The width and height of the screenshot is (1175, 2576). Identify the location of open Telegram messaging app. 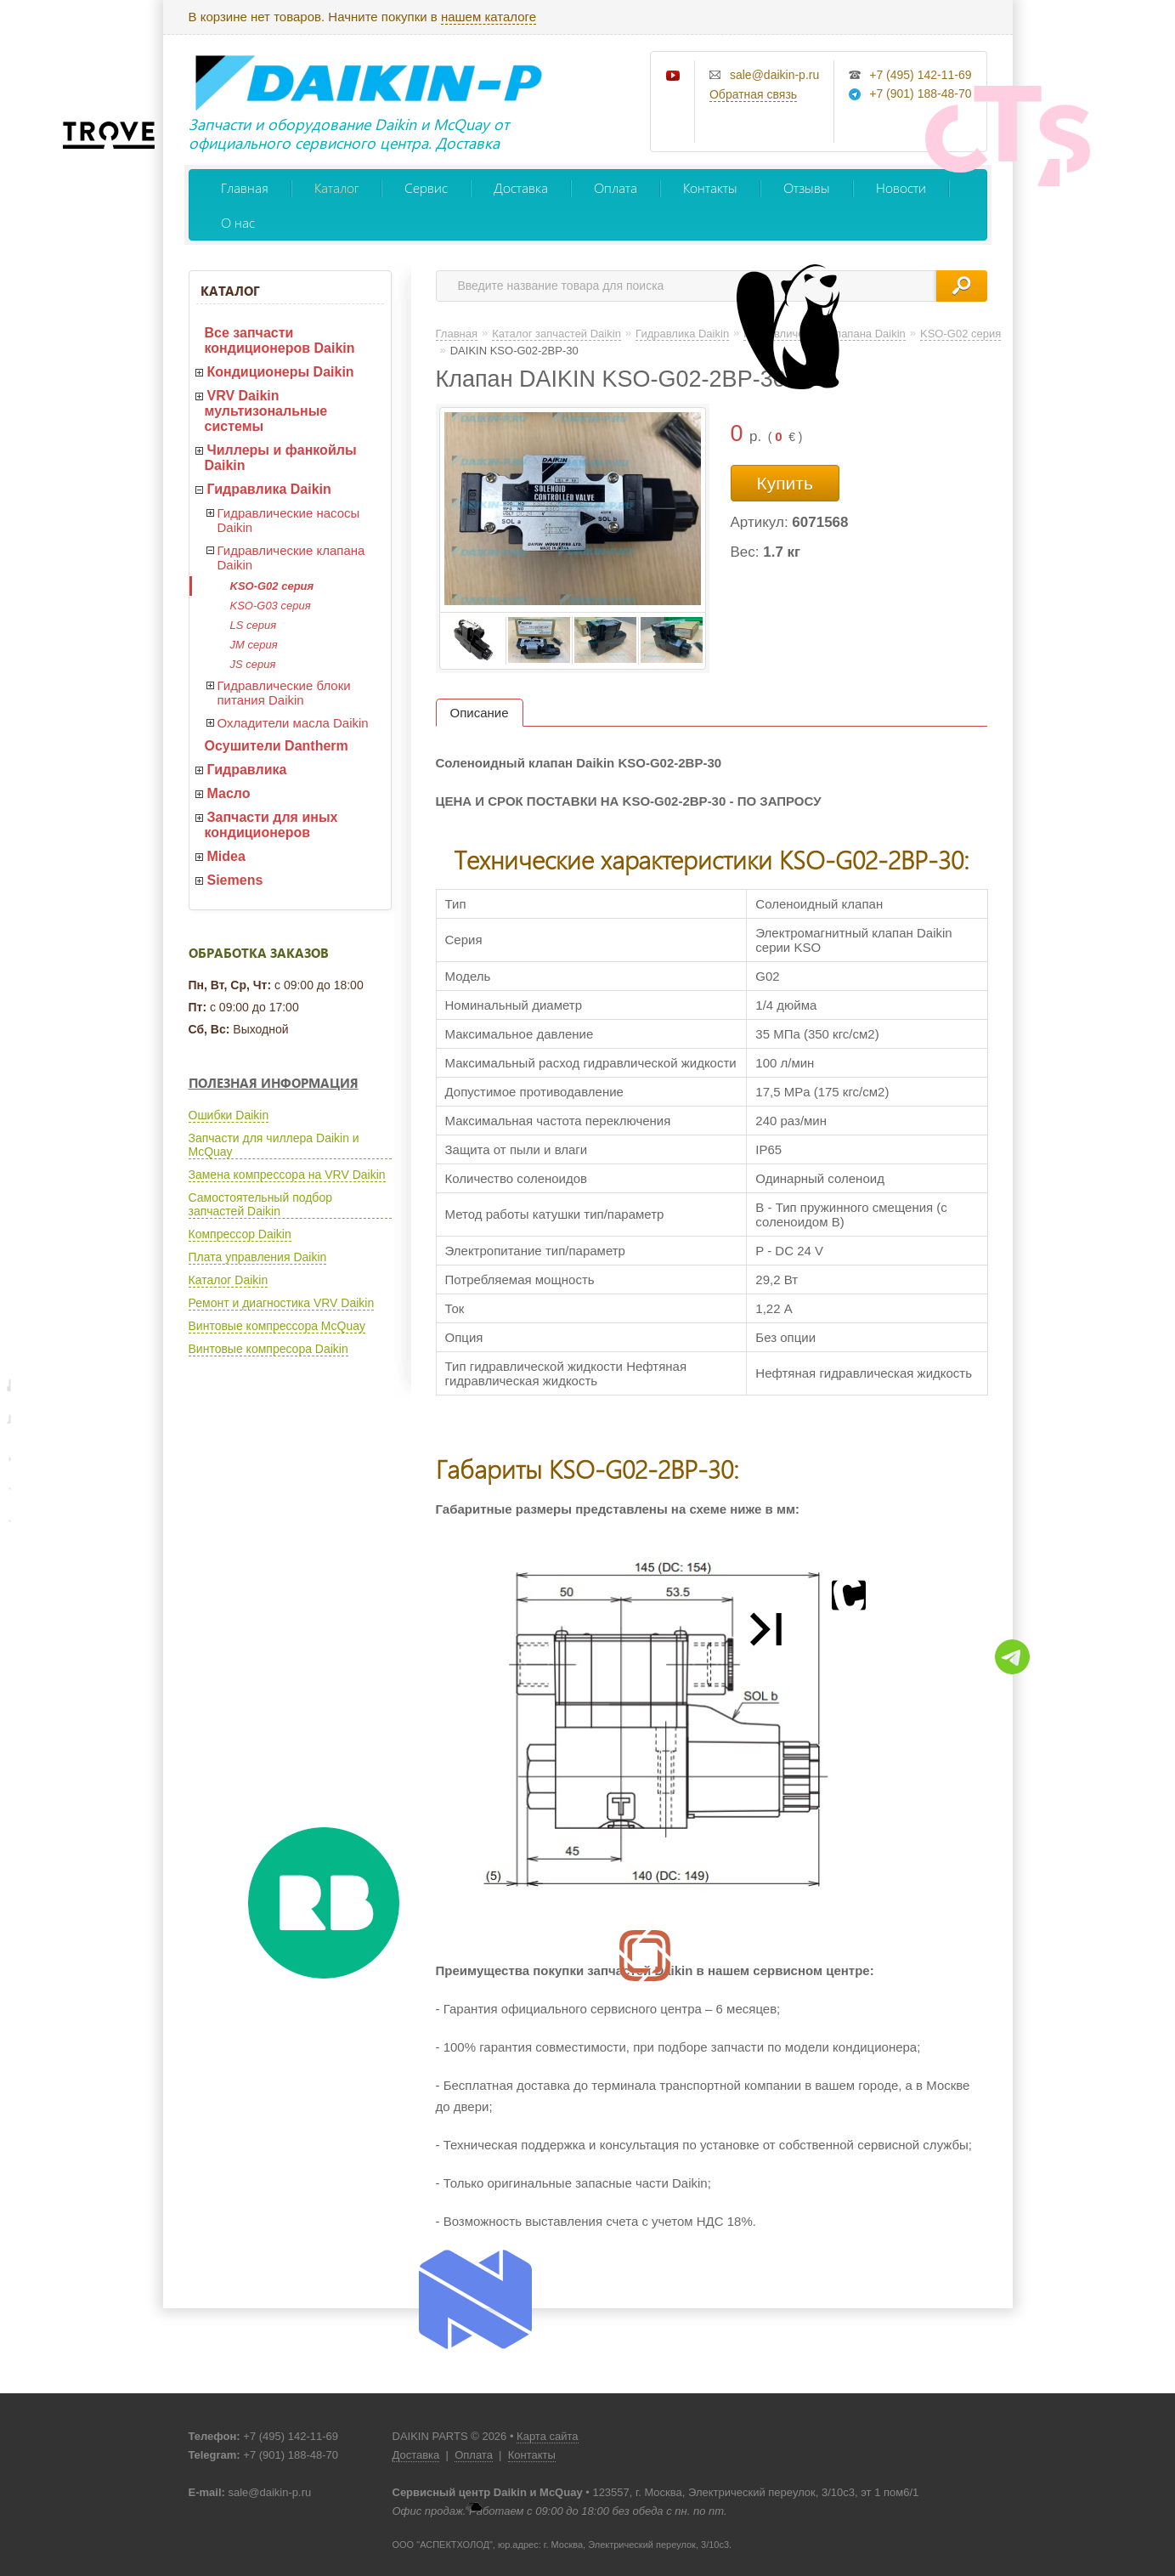
(1012, 1656).